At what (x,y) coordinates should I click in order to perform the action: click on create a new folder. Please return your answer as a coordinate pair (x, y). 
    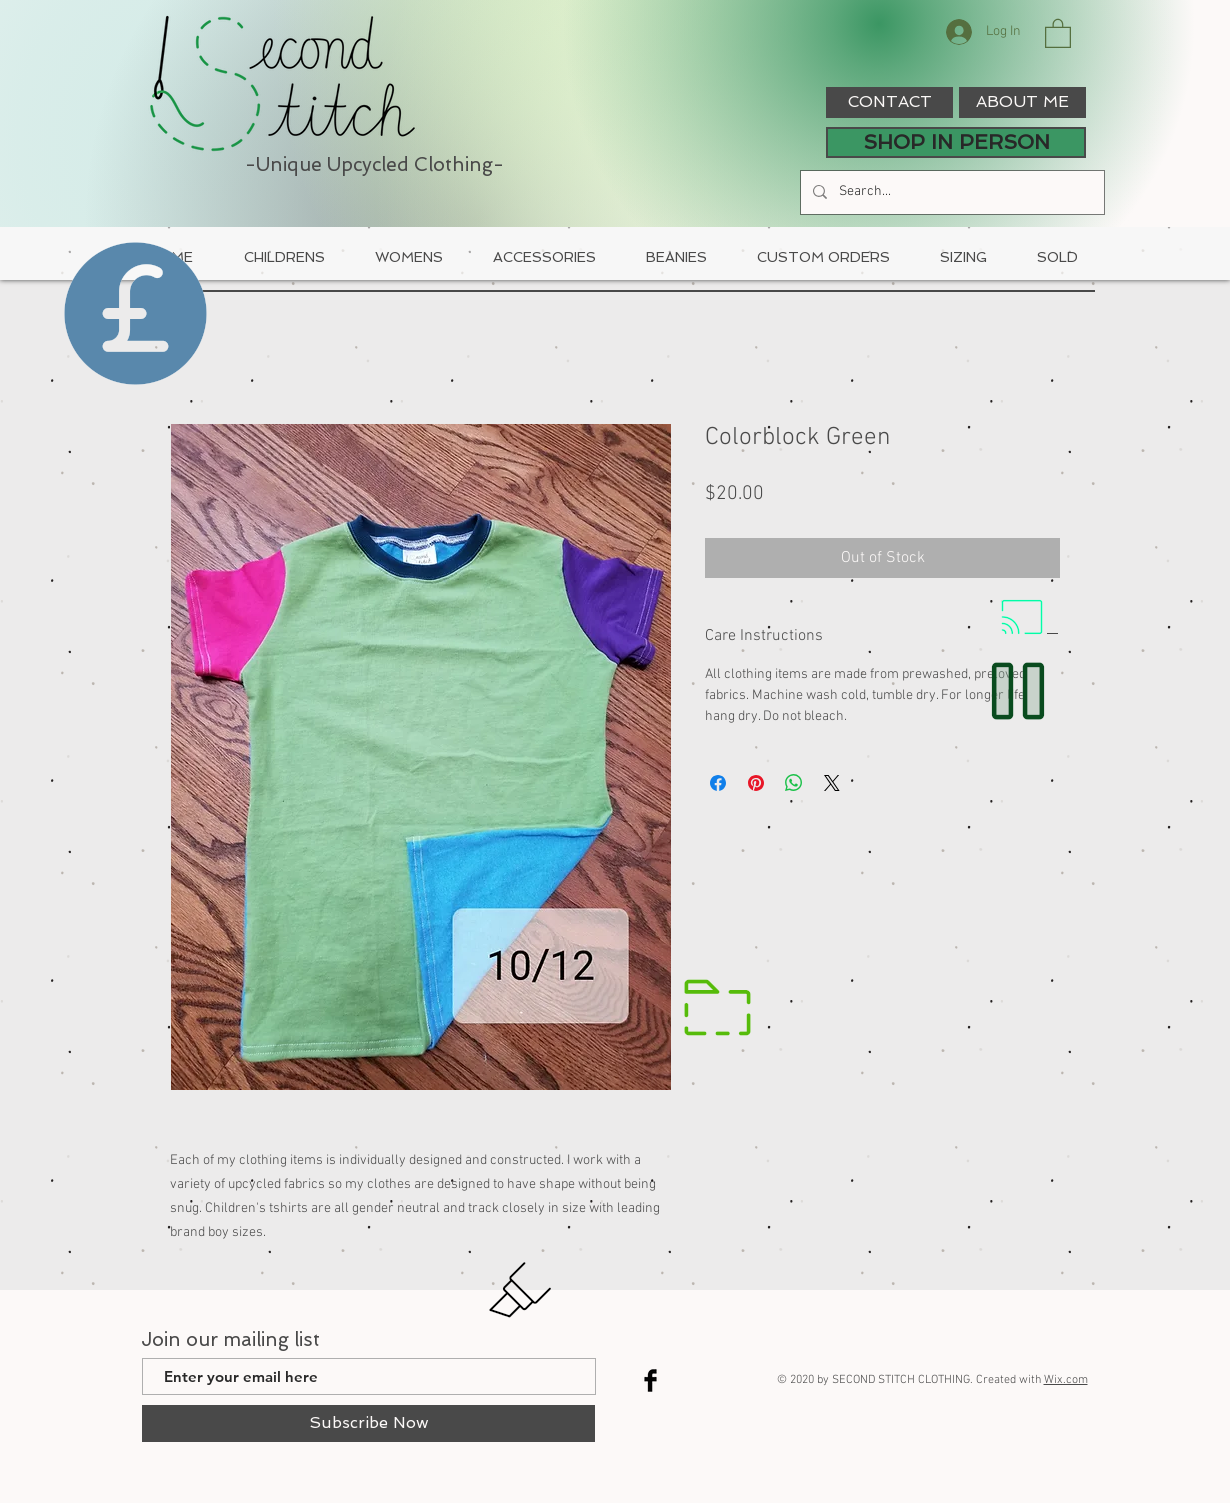
    Looking at the image, I should click on (717, 1007).